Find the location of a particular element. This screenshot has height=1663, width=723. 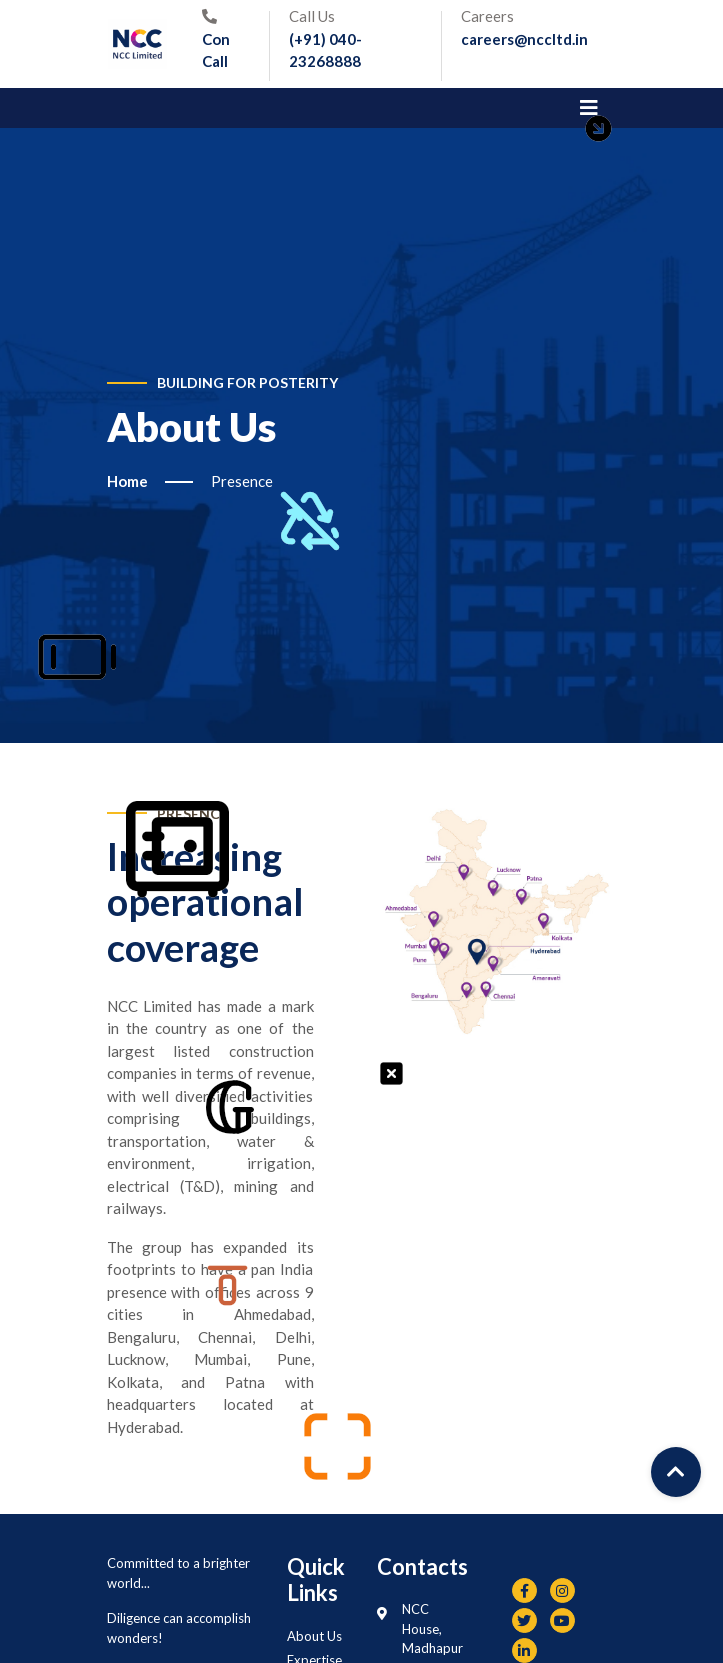

align selected elements to top is located at coordinates (227, 1285).